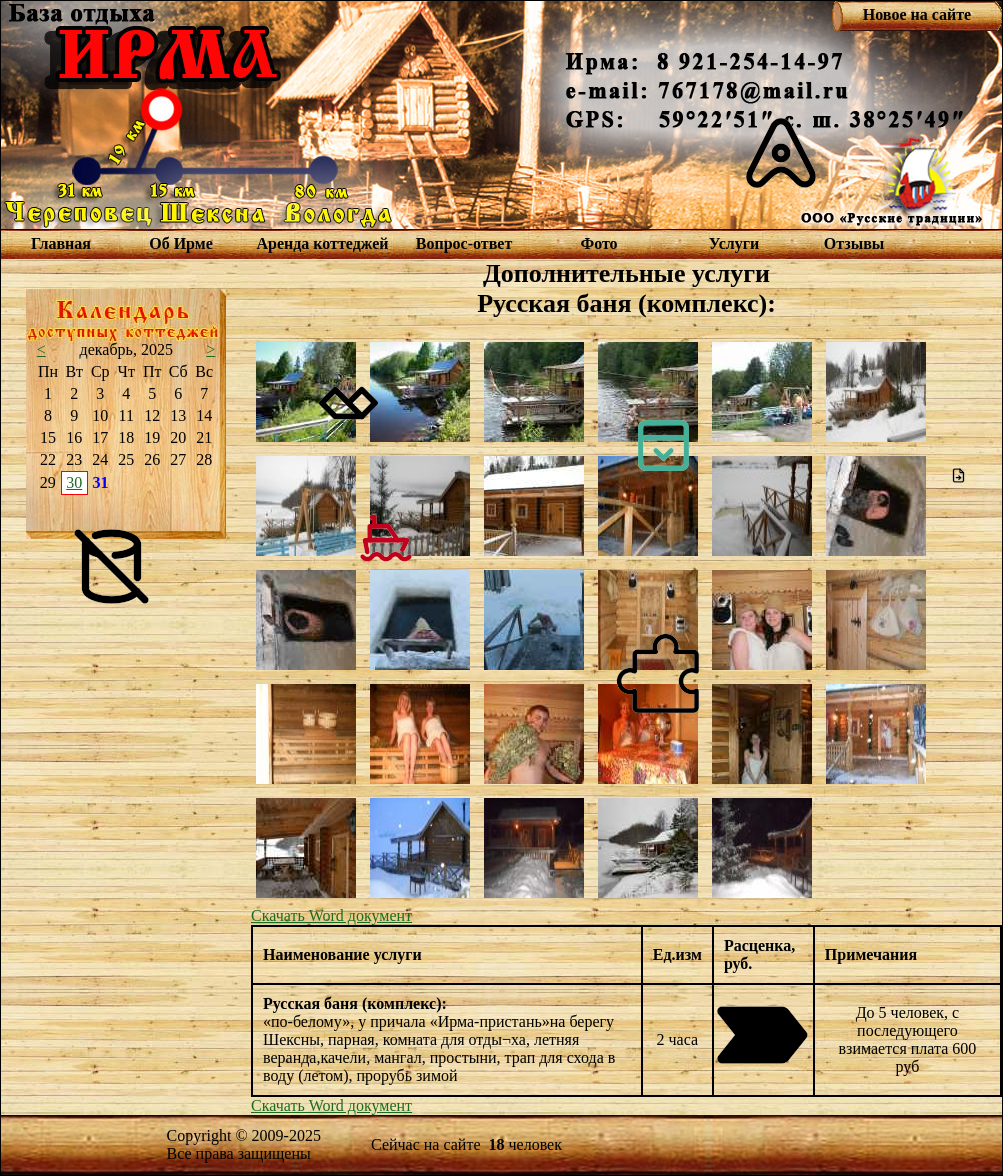  Describe the element at coordinates (111, 566) in the screenshot. I see `database or storage unavailable` at that location.